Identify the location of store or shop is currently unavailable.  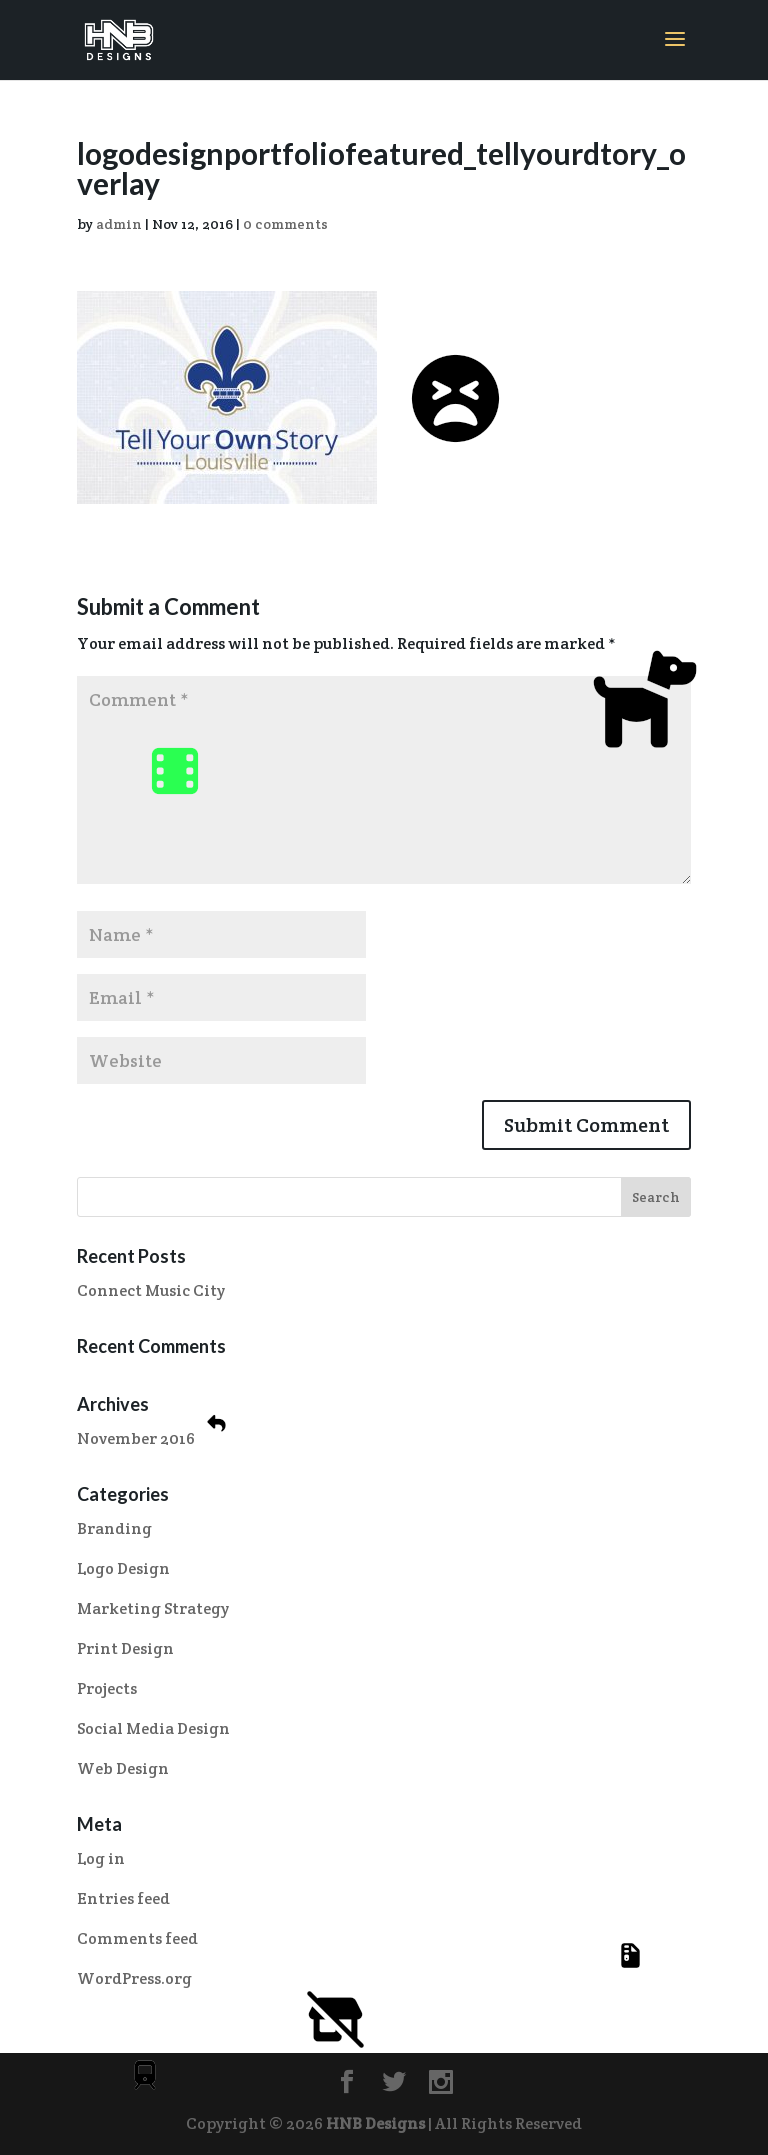
(335, 2019).